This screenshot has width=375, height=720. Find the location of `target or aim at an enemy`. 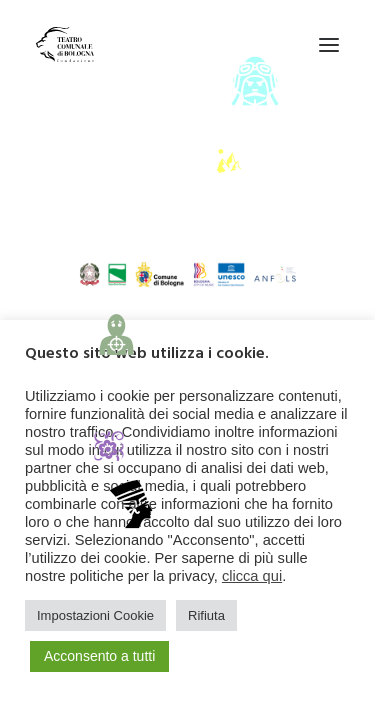

target or aim at an enemy is located at coordinates (116, 334).